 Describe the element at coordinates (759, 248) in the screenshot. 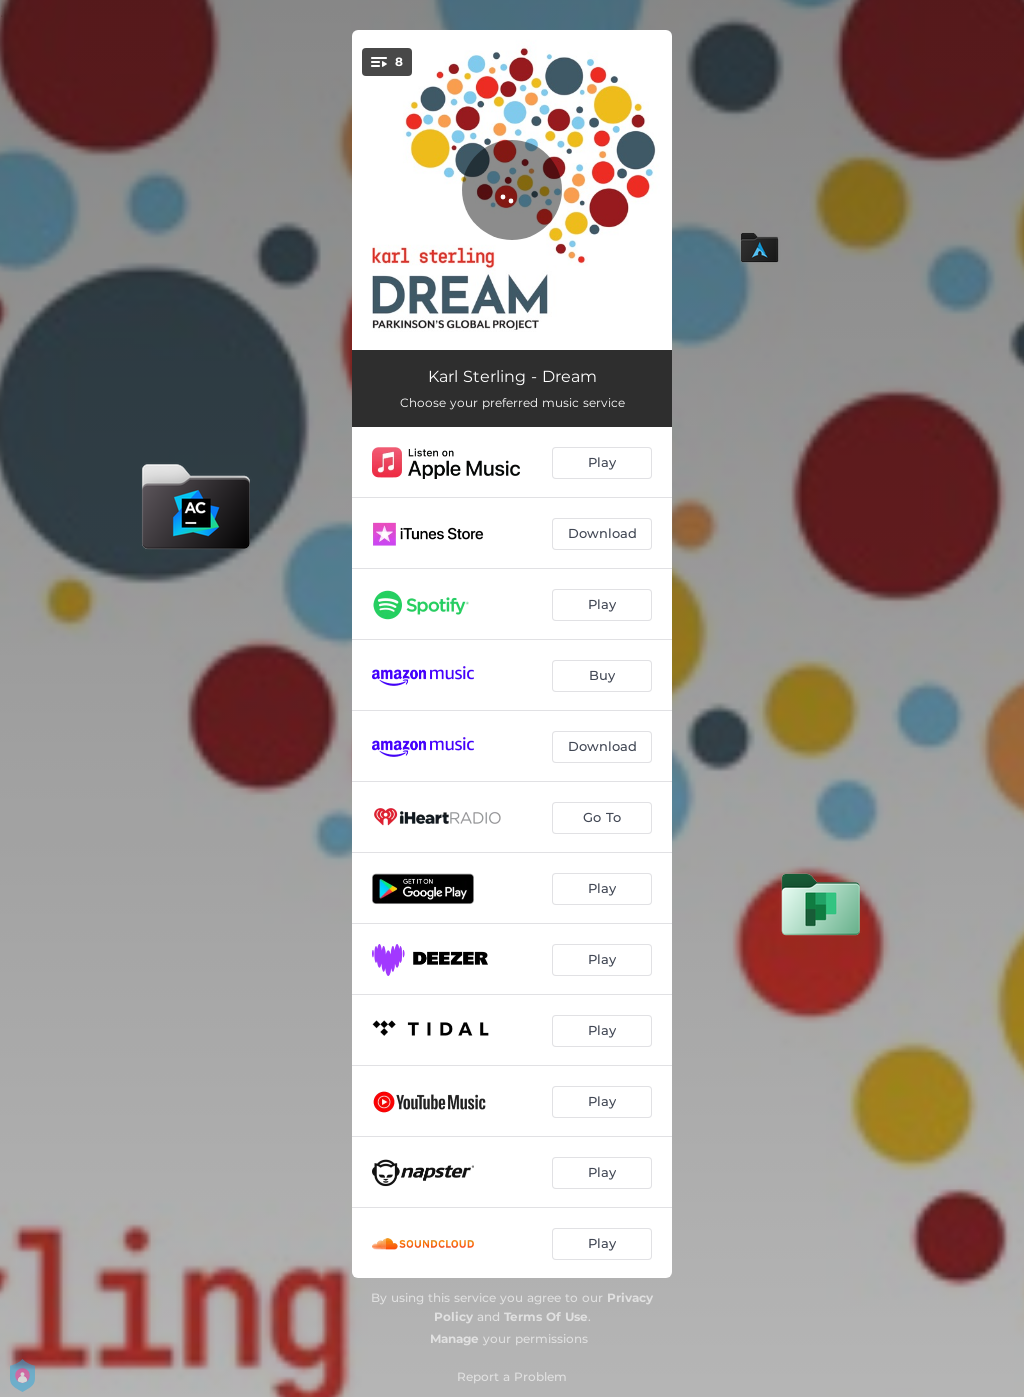

I see `folder containing arch linux files or configurations` at that location.